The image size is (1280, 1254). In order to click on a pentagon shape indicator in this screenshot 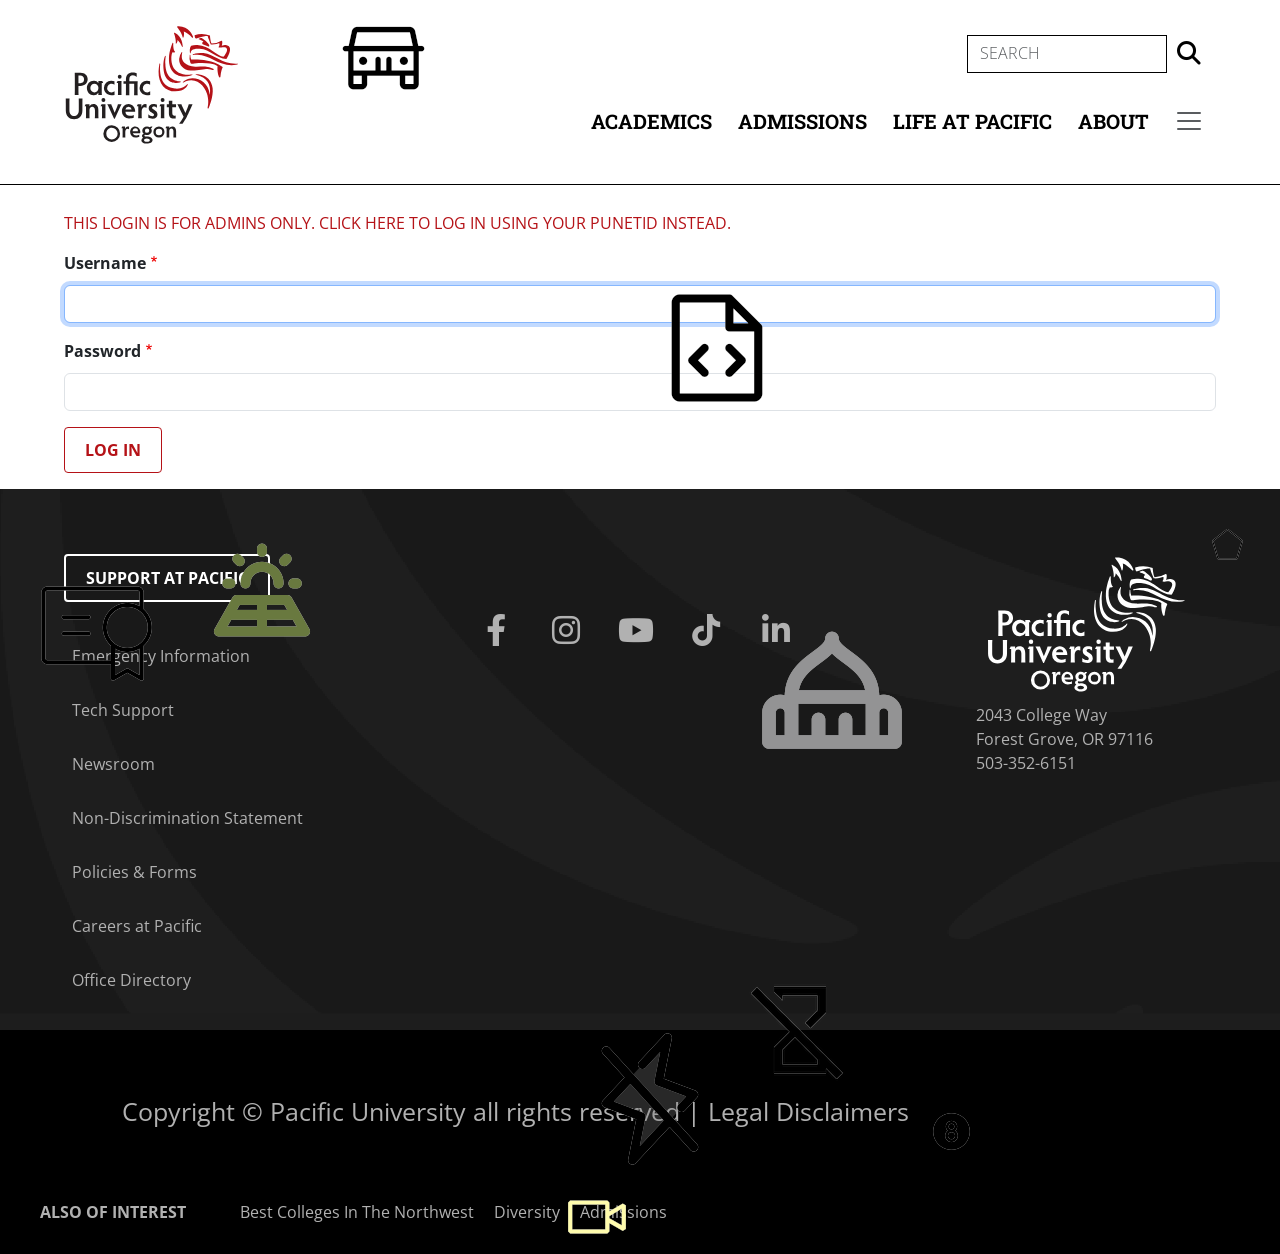, I will do `click(1227, 545)`.